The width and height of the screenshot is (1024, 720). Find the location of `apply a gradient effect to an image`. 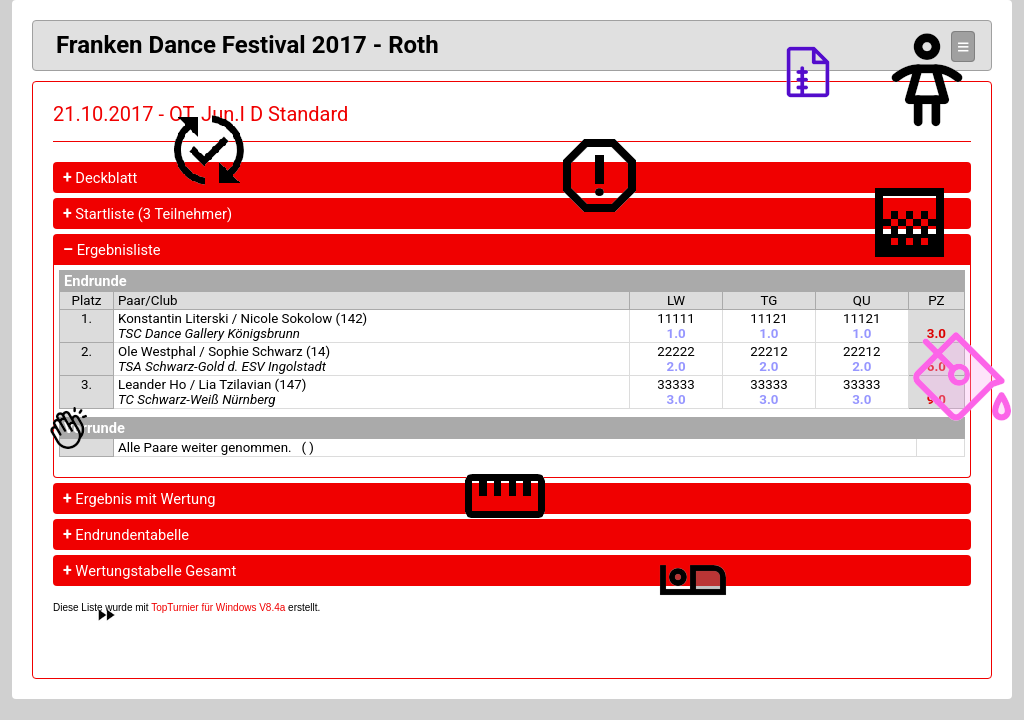

apply a gradient effect to an image is located at coordinates (909, 222).